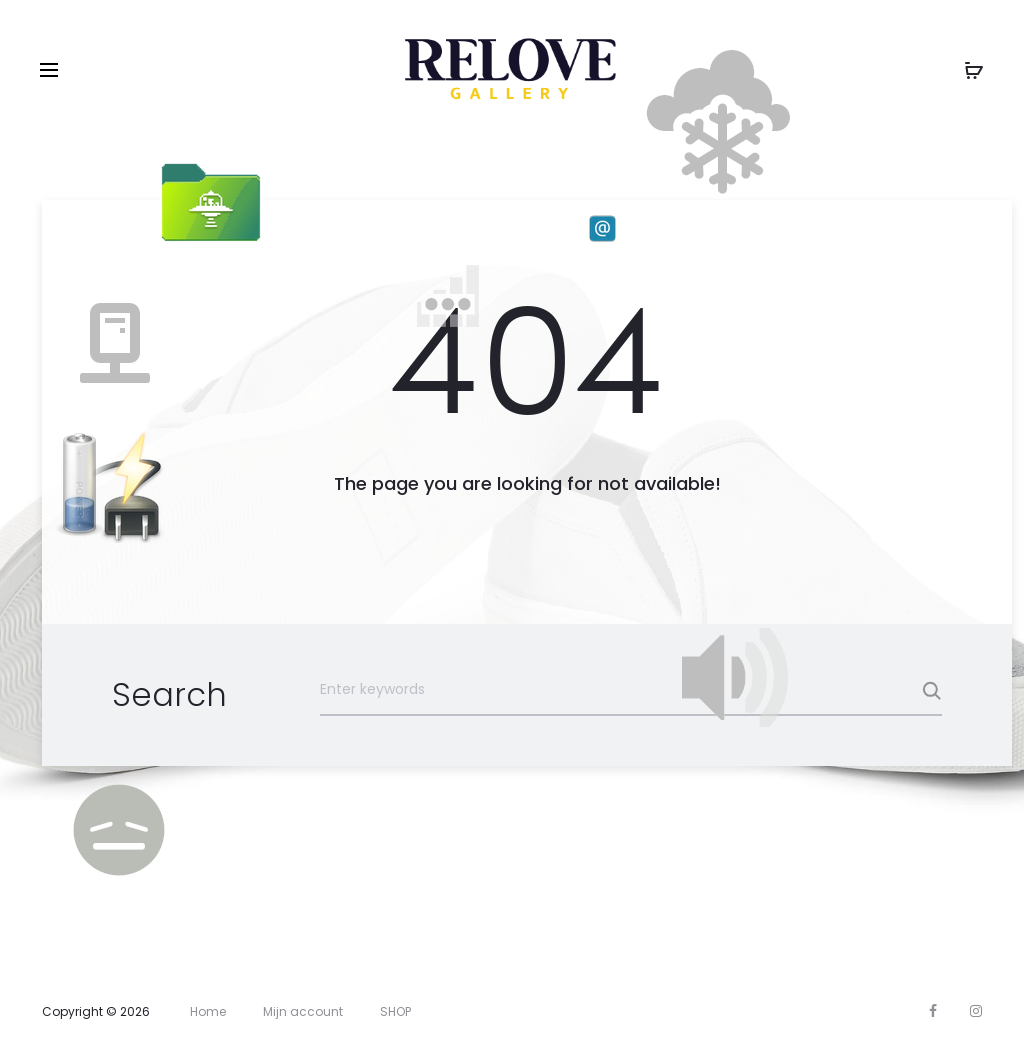 This screenshot has width=1024, height=1056. I want to click on indicates battery is low but currently charging, so click(106, 485).